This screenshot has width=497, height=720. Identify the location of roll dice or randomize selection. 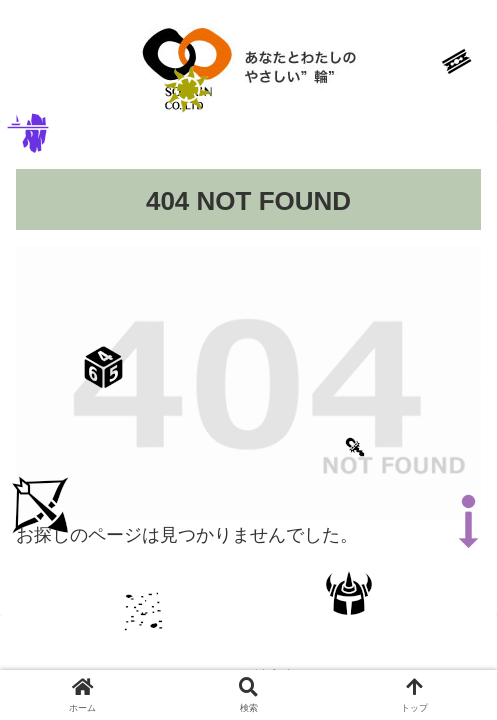
(103, 367).